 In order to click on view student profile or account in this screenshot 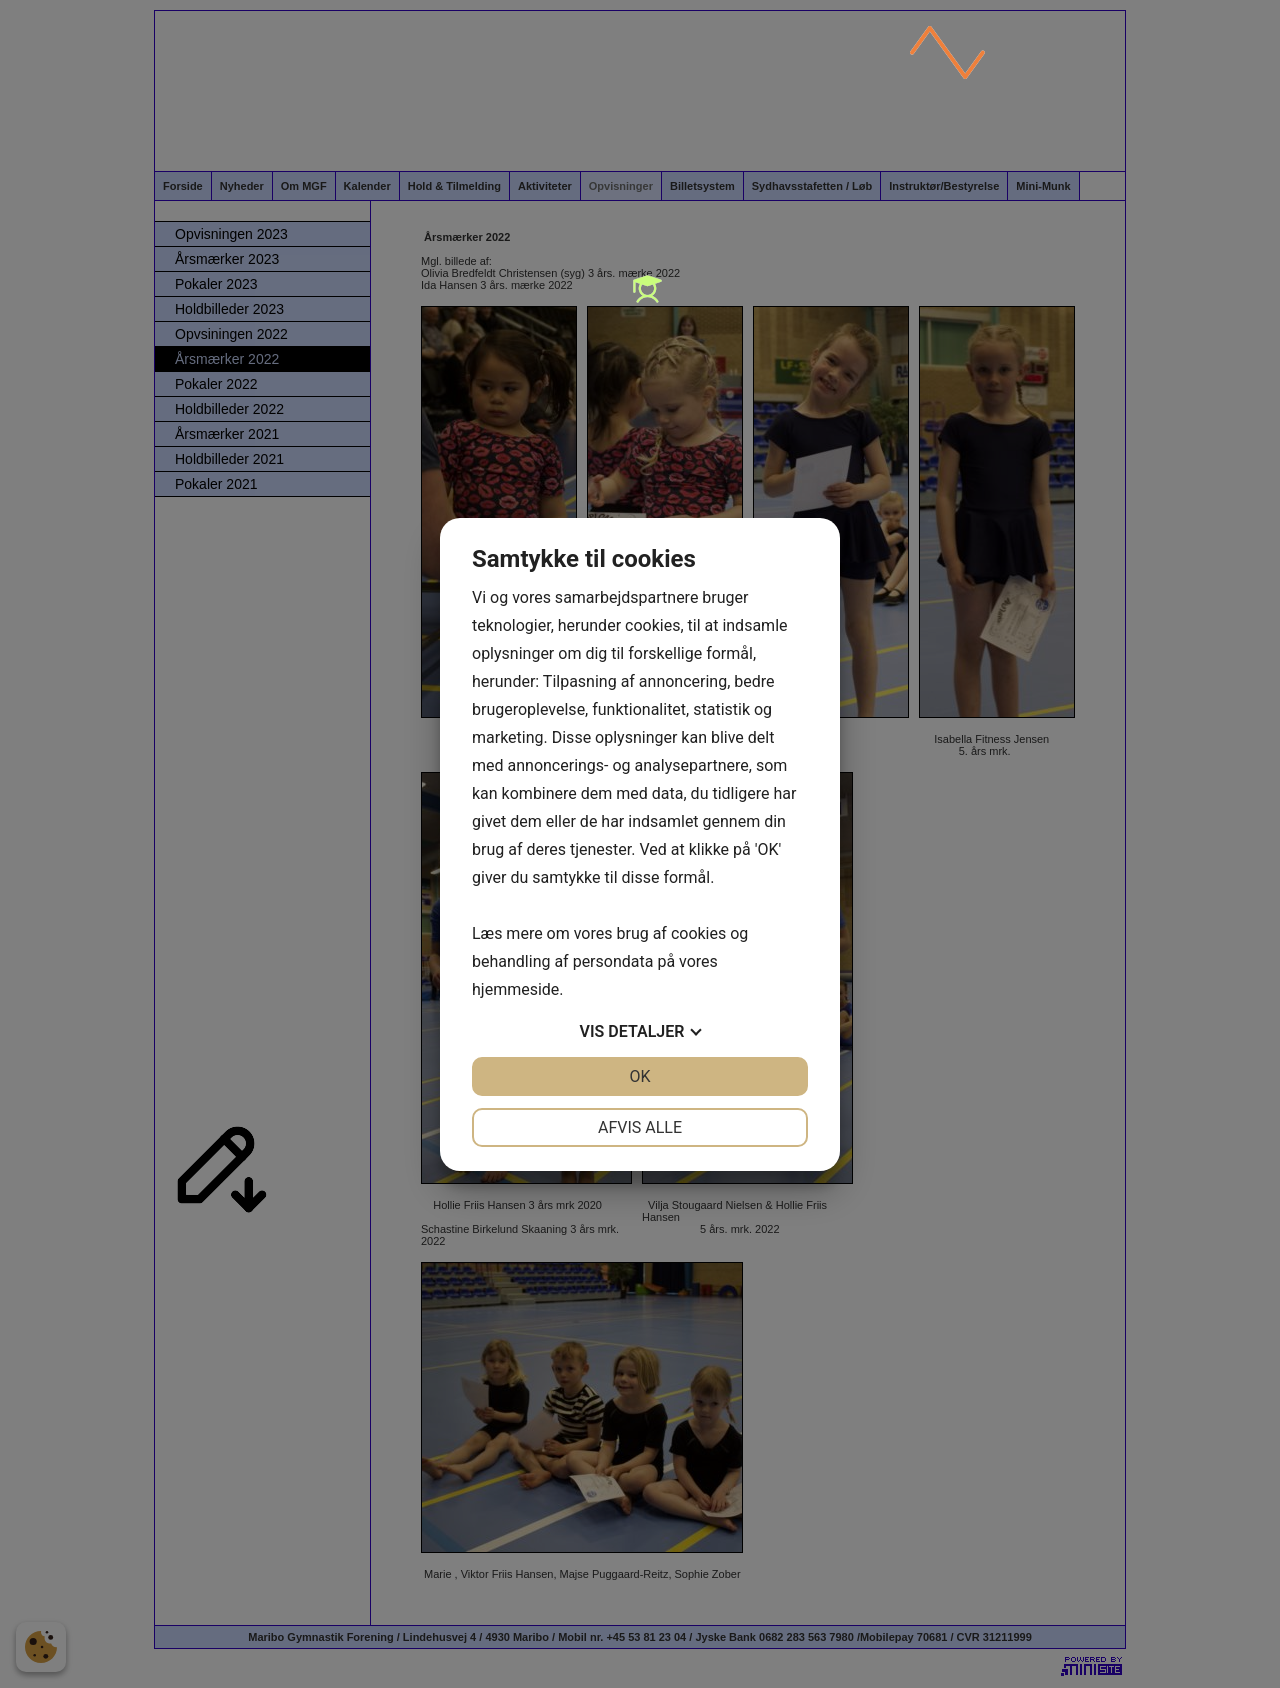, I will do `click(647, 289)`.